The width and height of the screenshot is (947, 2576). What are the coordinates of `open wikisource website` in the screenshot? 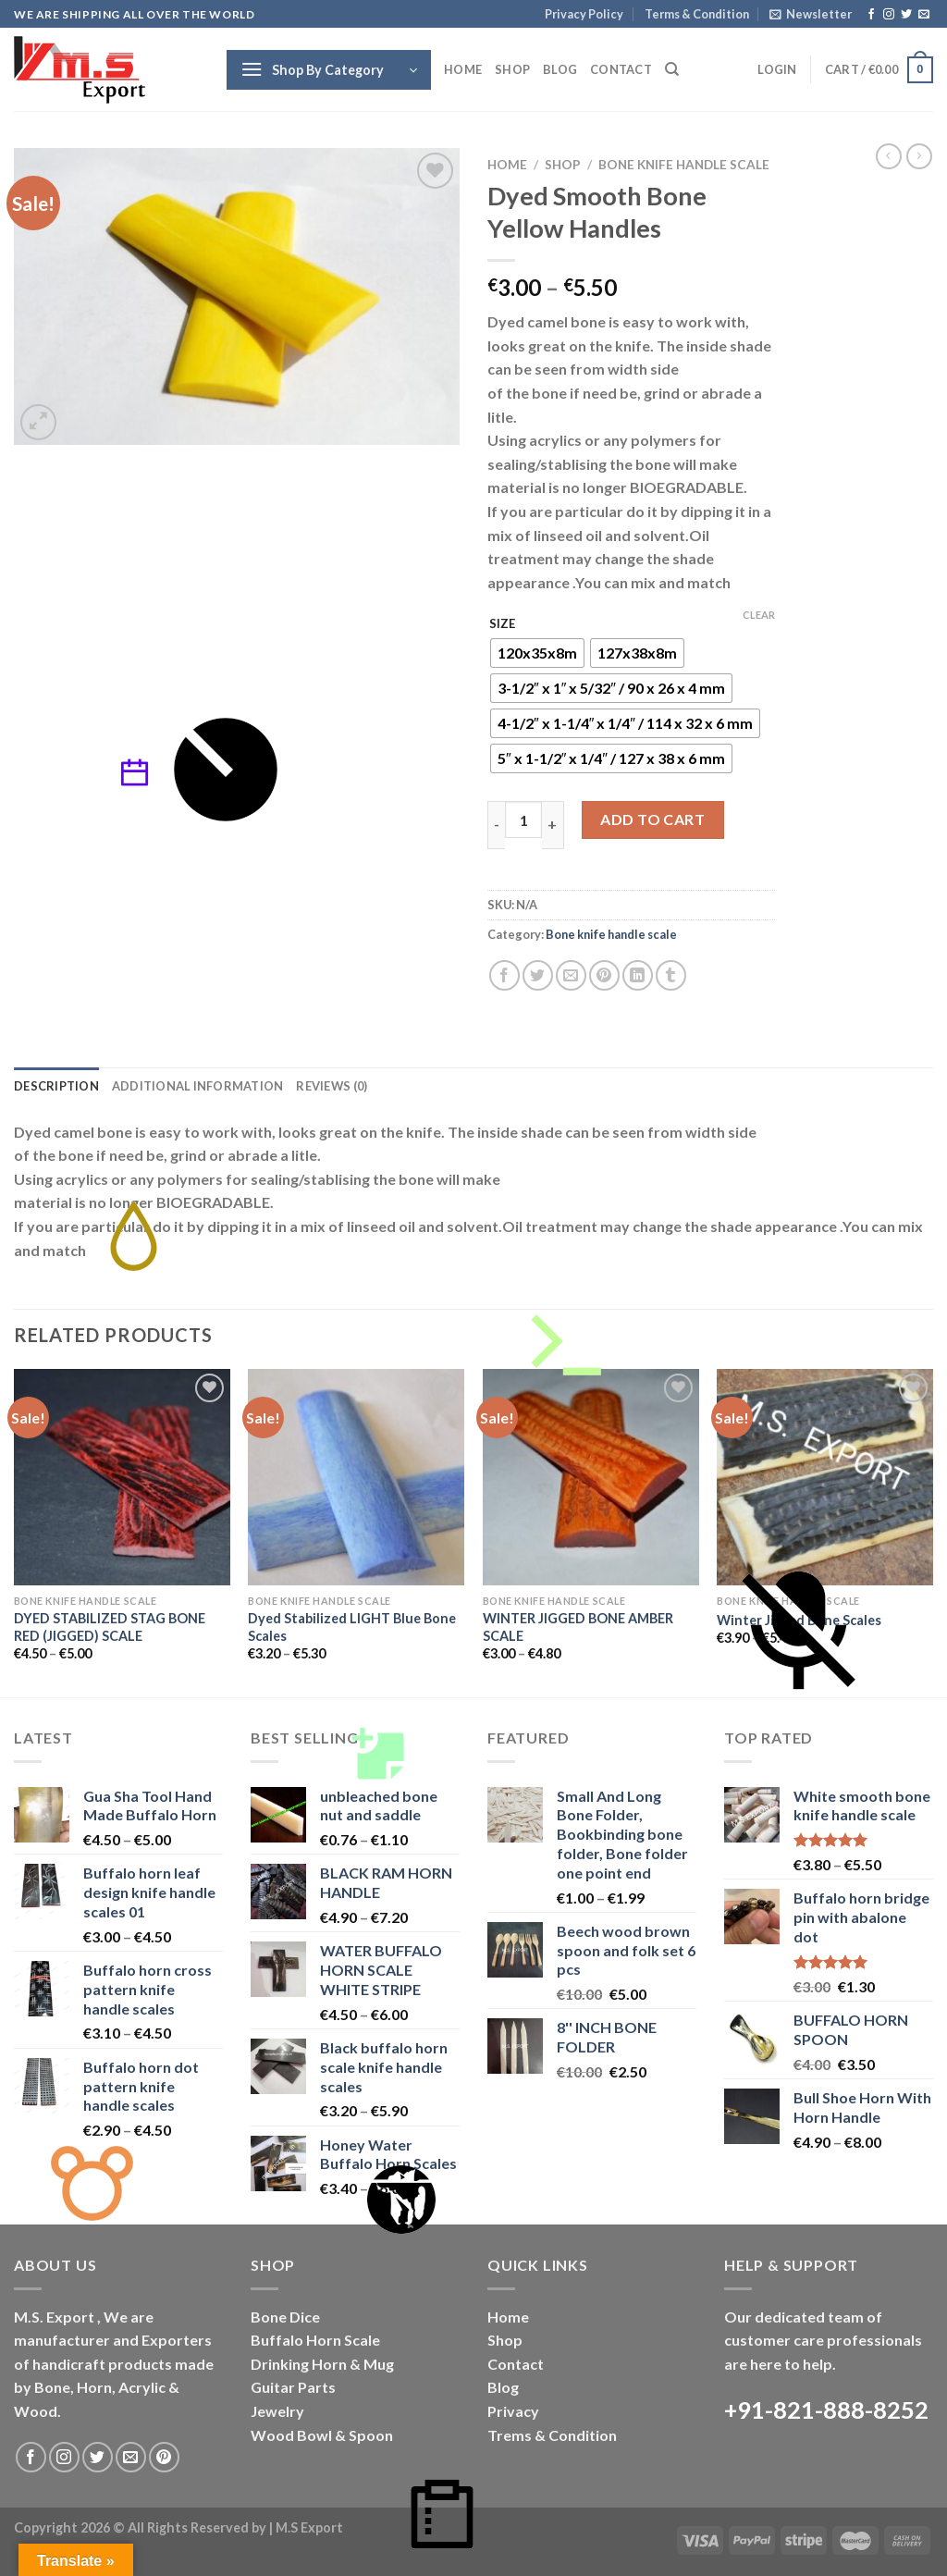 It's located at (401, 2200).